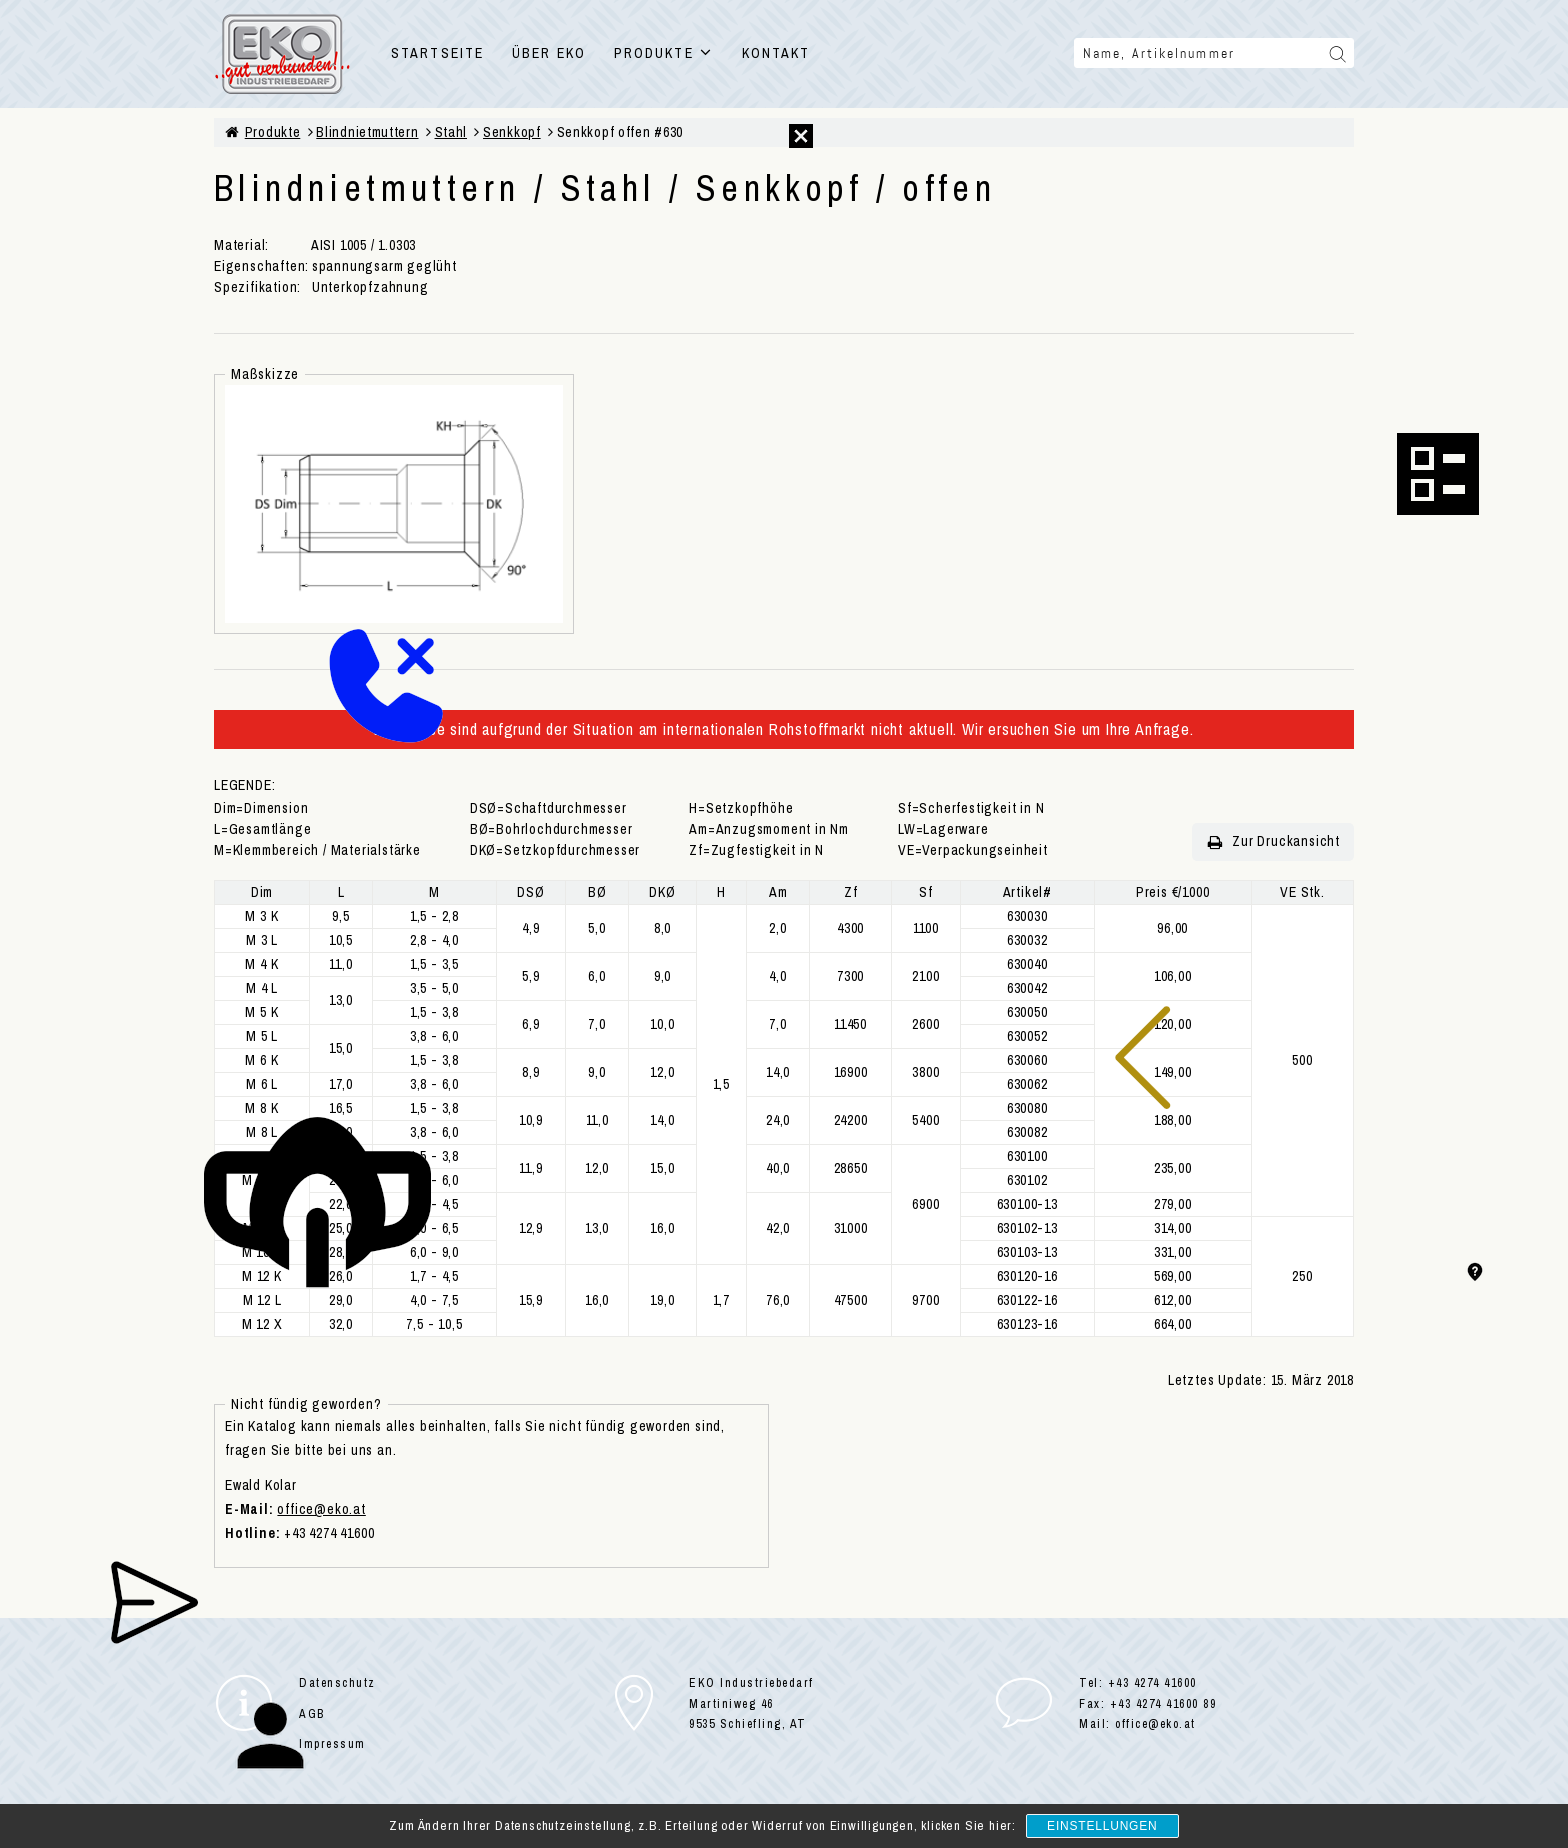  I want to click on indicates an unknown or unidentified location, so click(1475, 1272).